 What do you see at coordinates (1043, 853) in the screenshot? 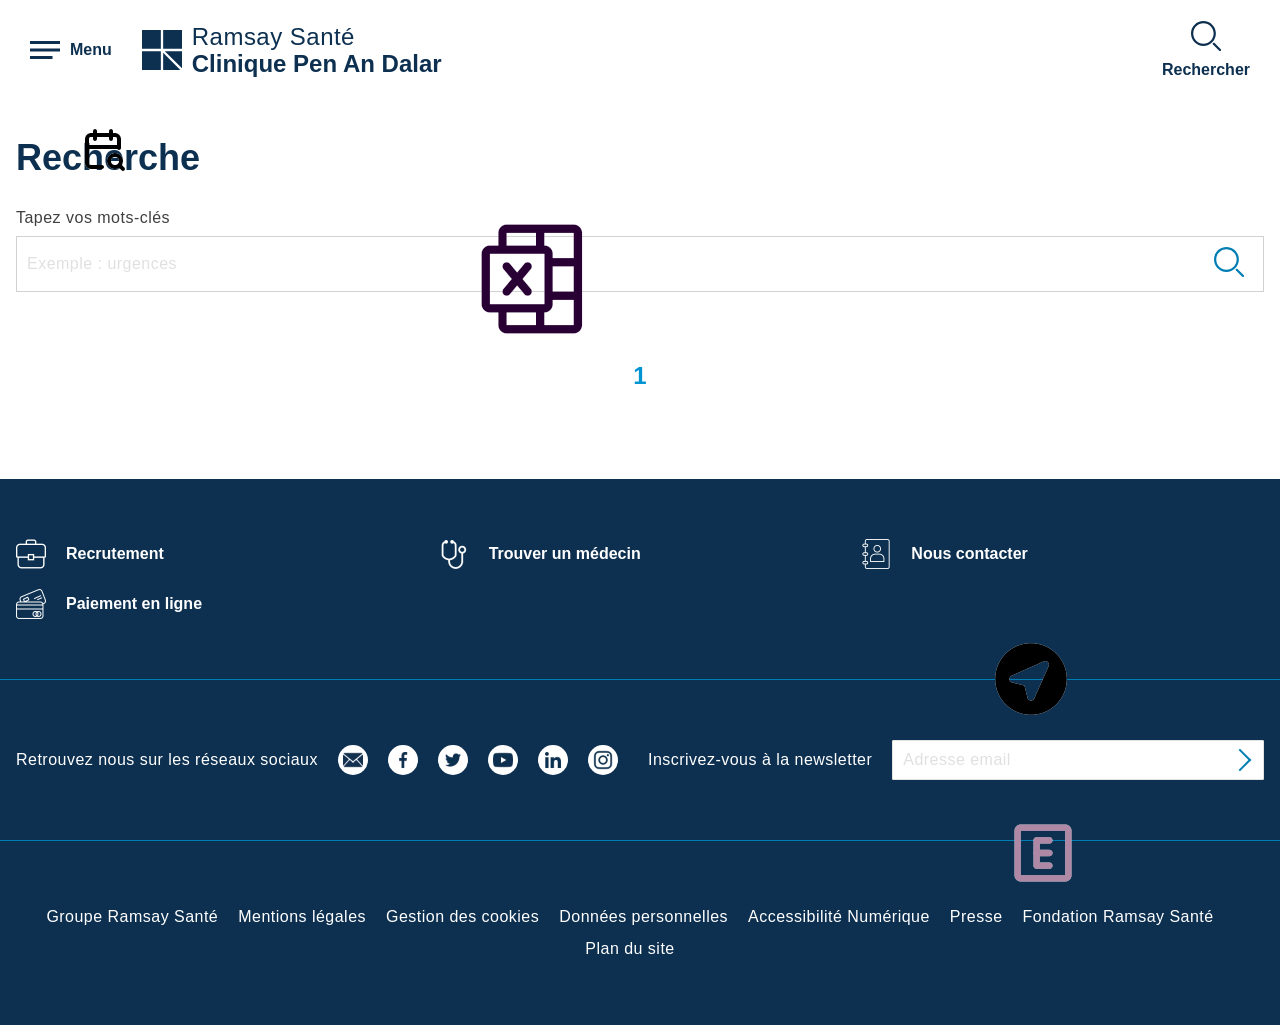
I see `indicates explicit content warning` at bounding box center [1043, 853].